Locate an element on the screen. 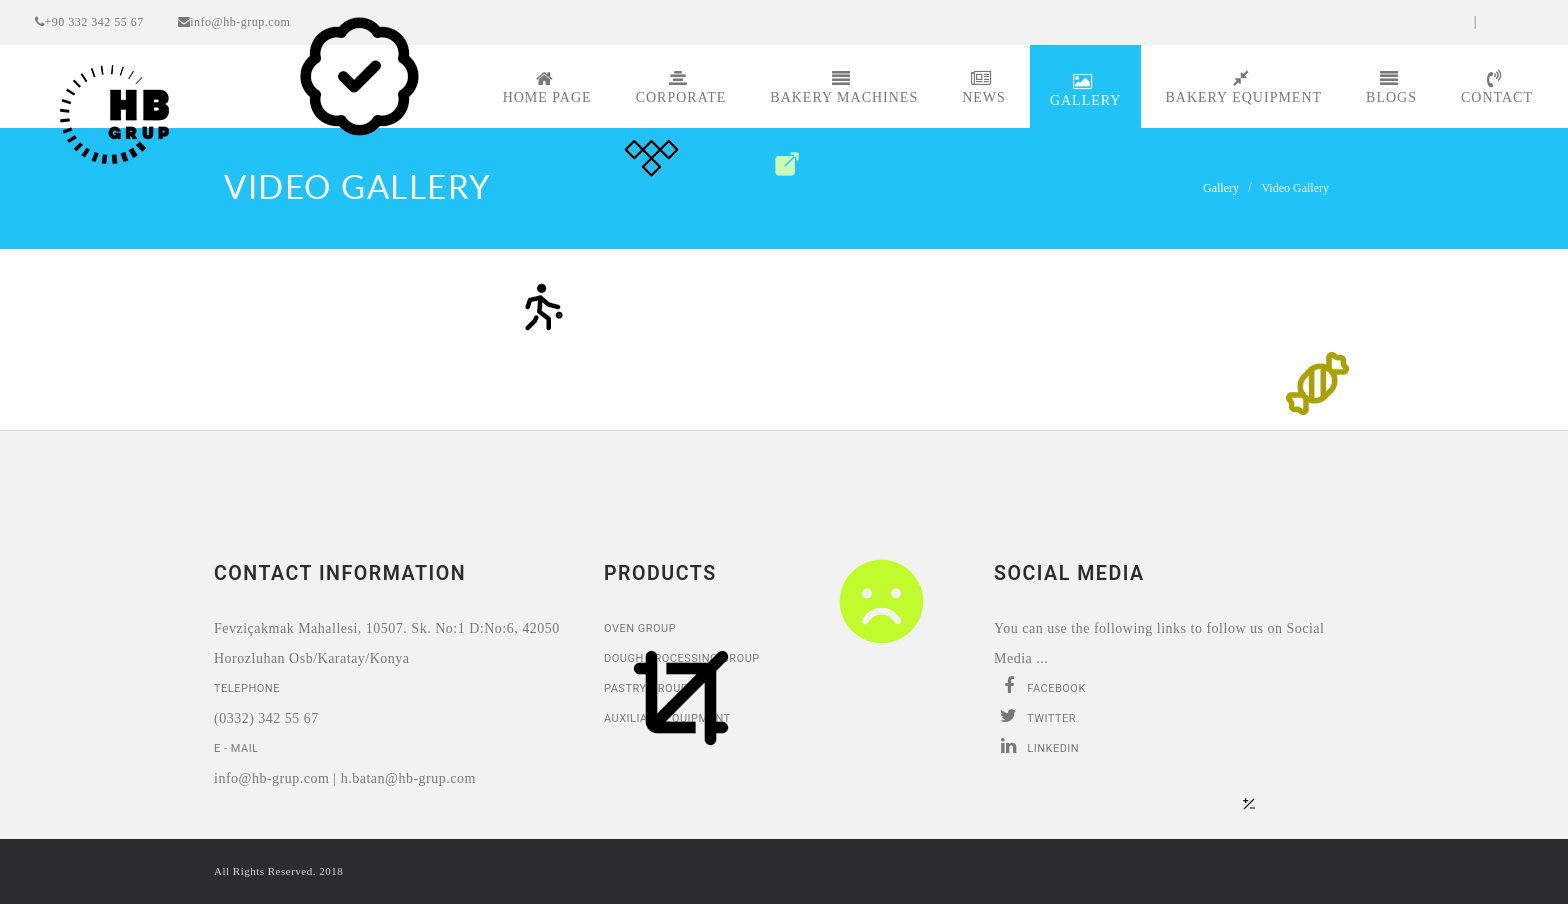 This screenshot has height=904, width=1568. open link in new tab or window is located at coordinates (787, 164).